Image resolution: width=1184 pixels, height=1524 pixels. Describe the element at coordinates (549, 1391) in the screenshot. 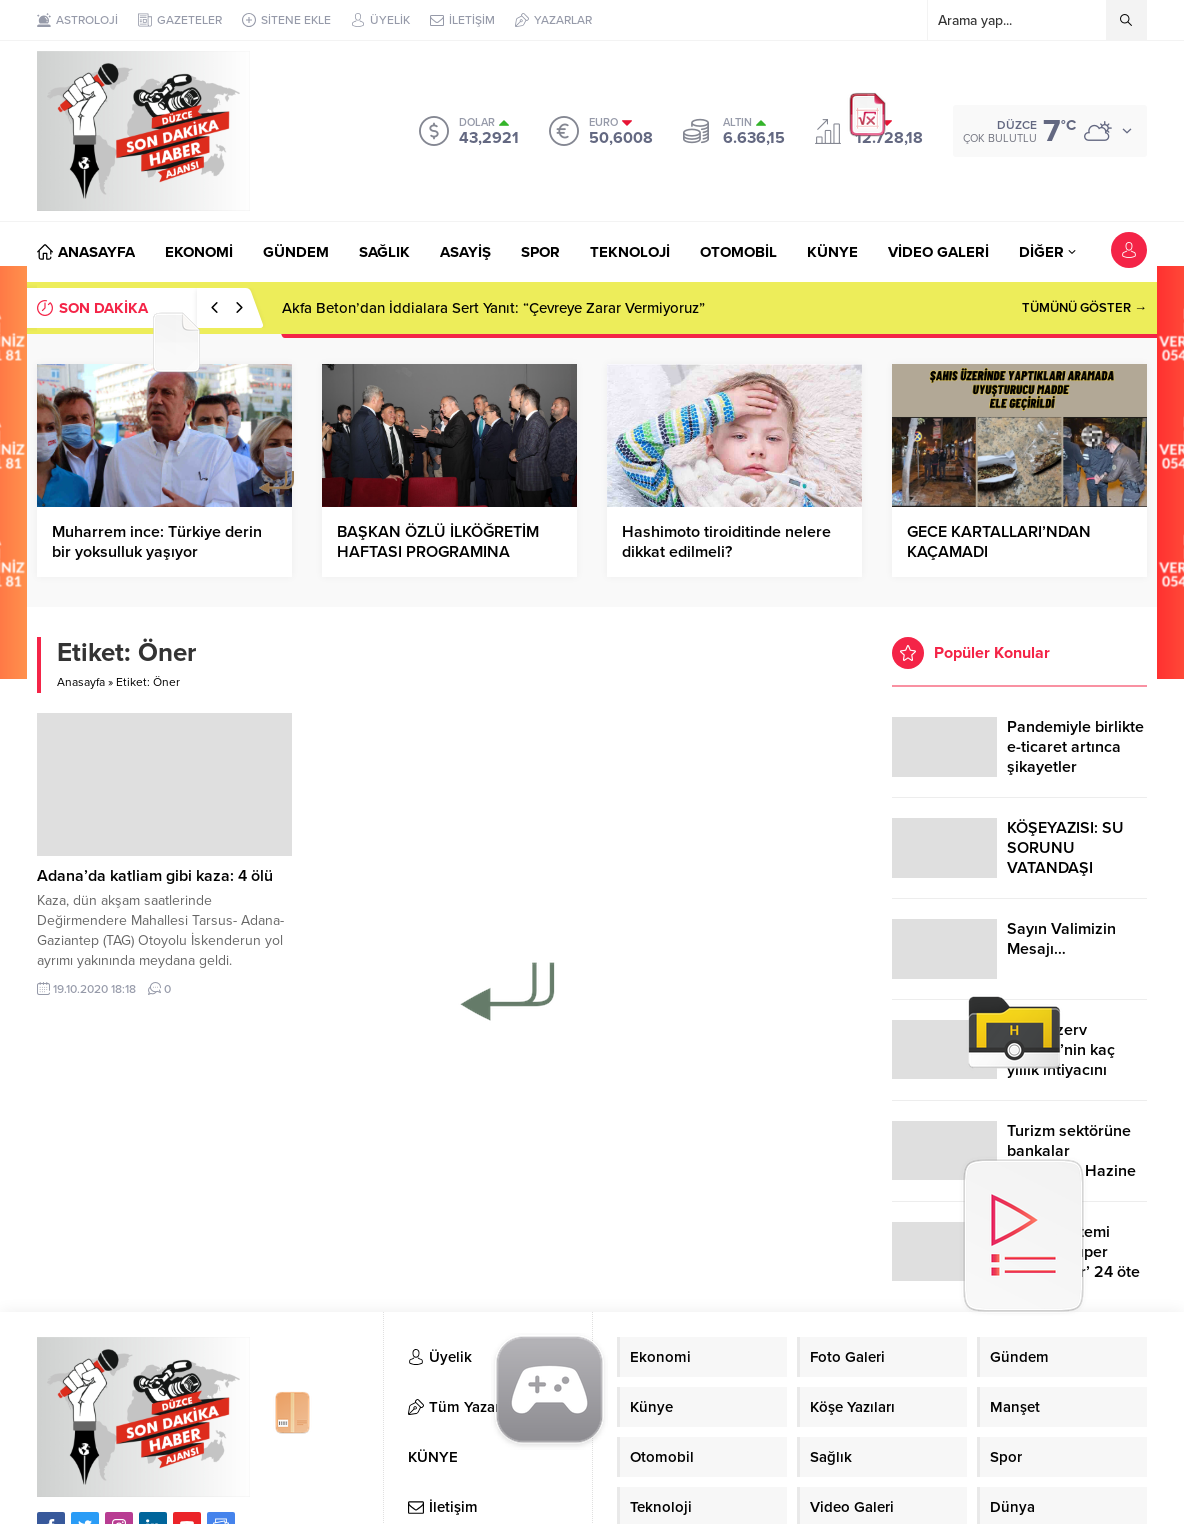

I see `access gaming preferences and settings` at that location.